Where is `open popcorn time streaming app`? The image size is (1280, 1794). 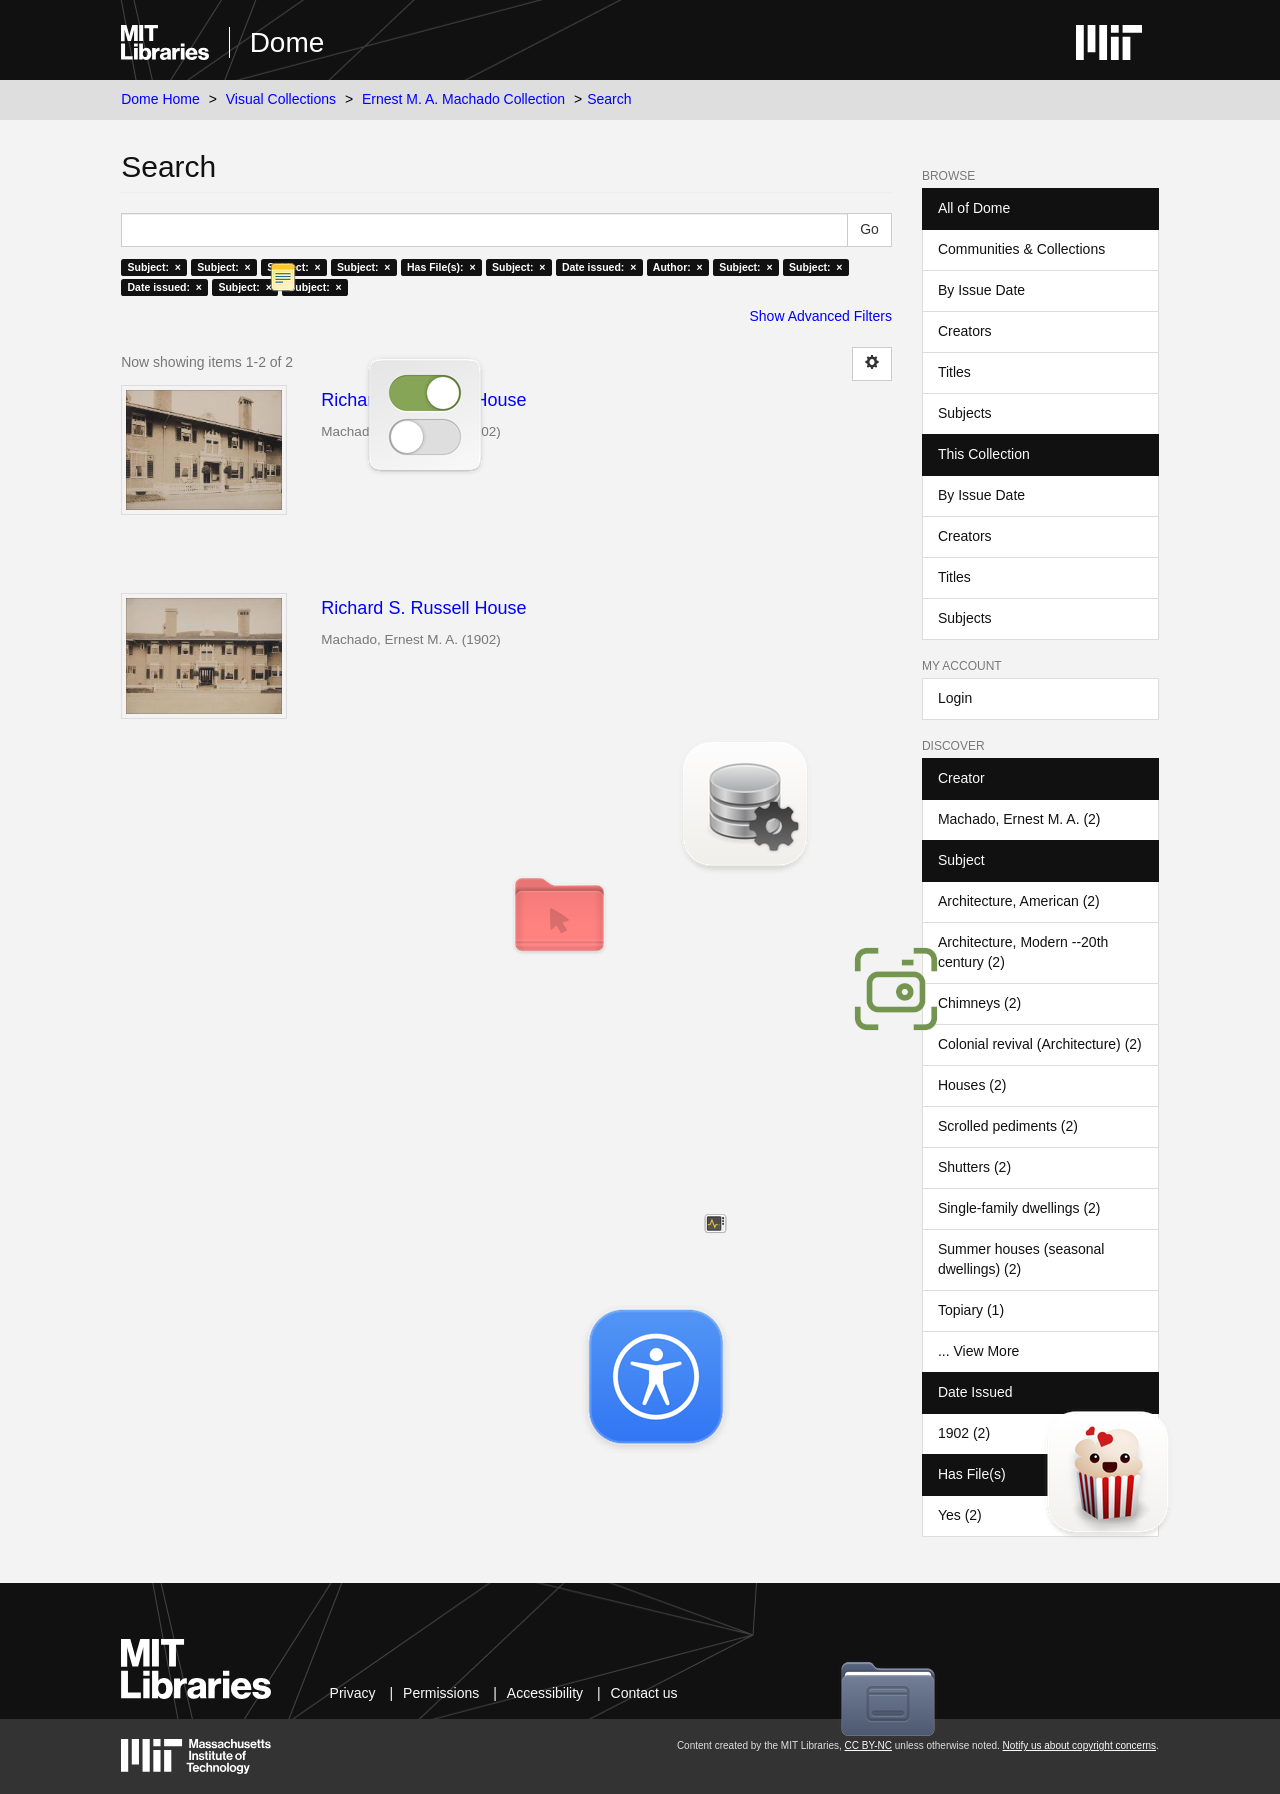 open popcorn time streaming app is located at coordinates (1108, 1472).